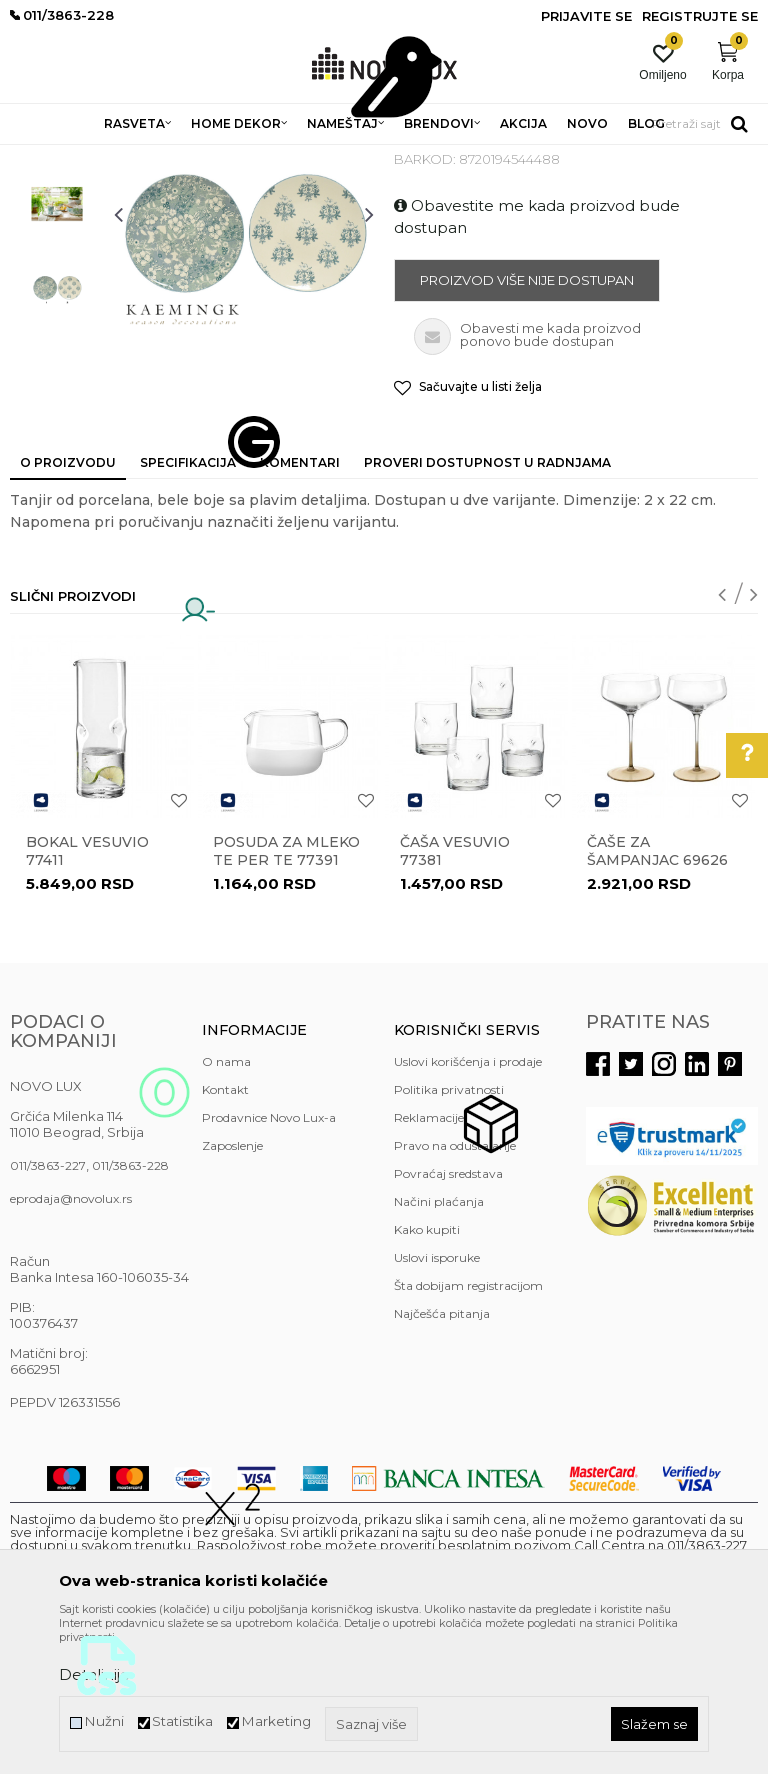 This screenshot has height=1774, width=768. I want to click on apply superscript formatting to selected text, so click(229, 1505).